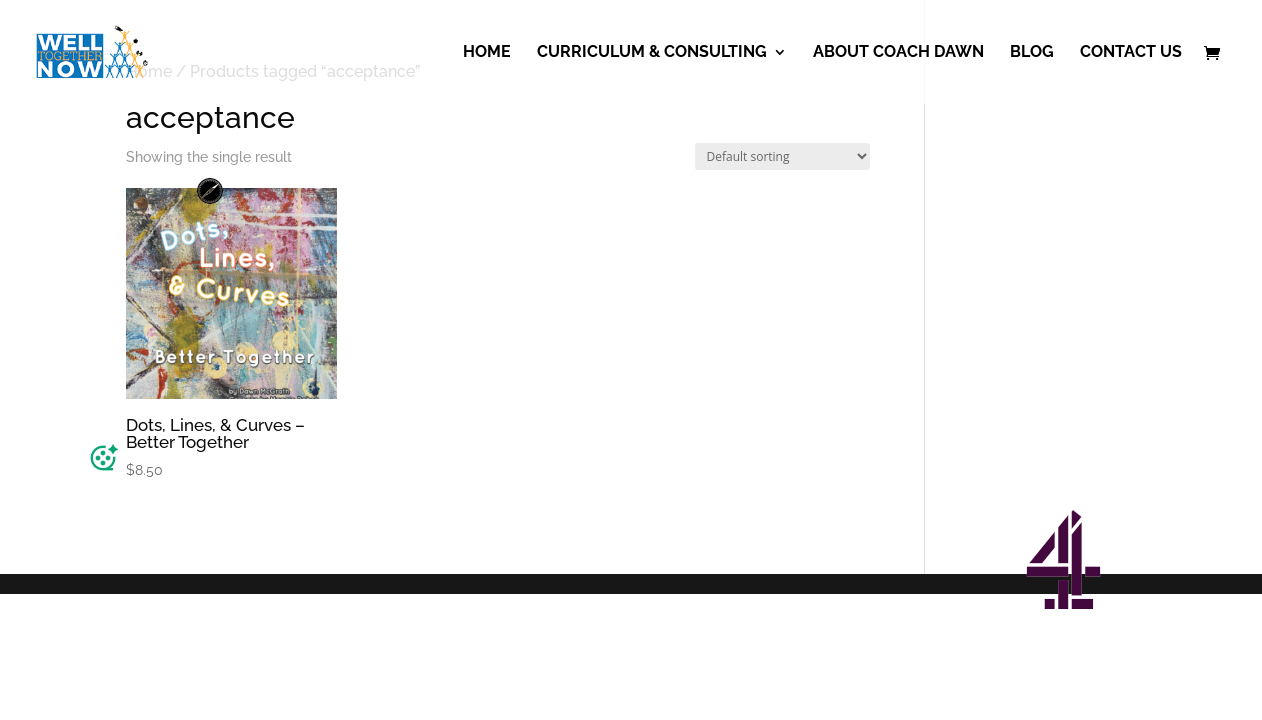 The height and width of the screenshot is (720, 1262). I want to click on Channel 4 logo, so click(1063, 559).